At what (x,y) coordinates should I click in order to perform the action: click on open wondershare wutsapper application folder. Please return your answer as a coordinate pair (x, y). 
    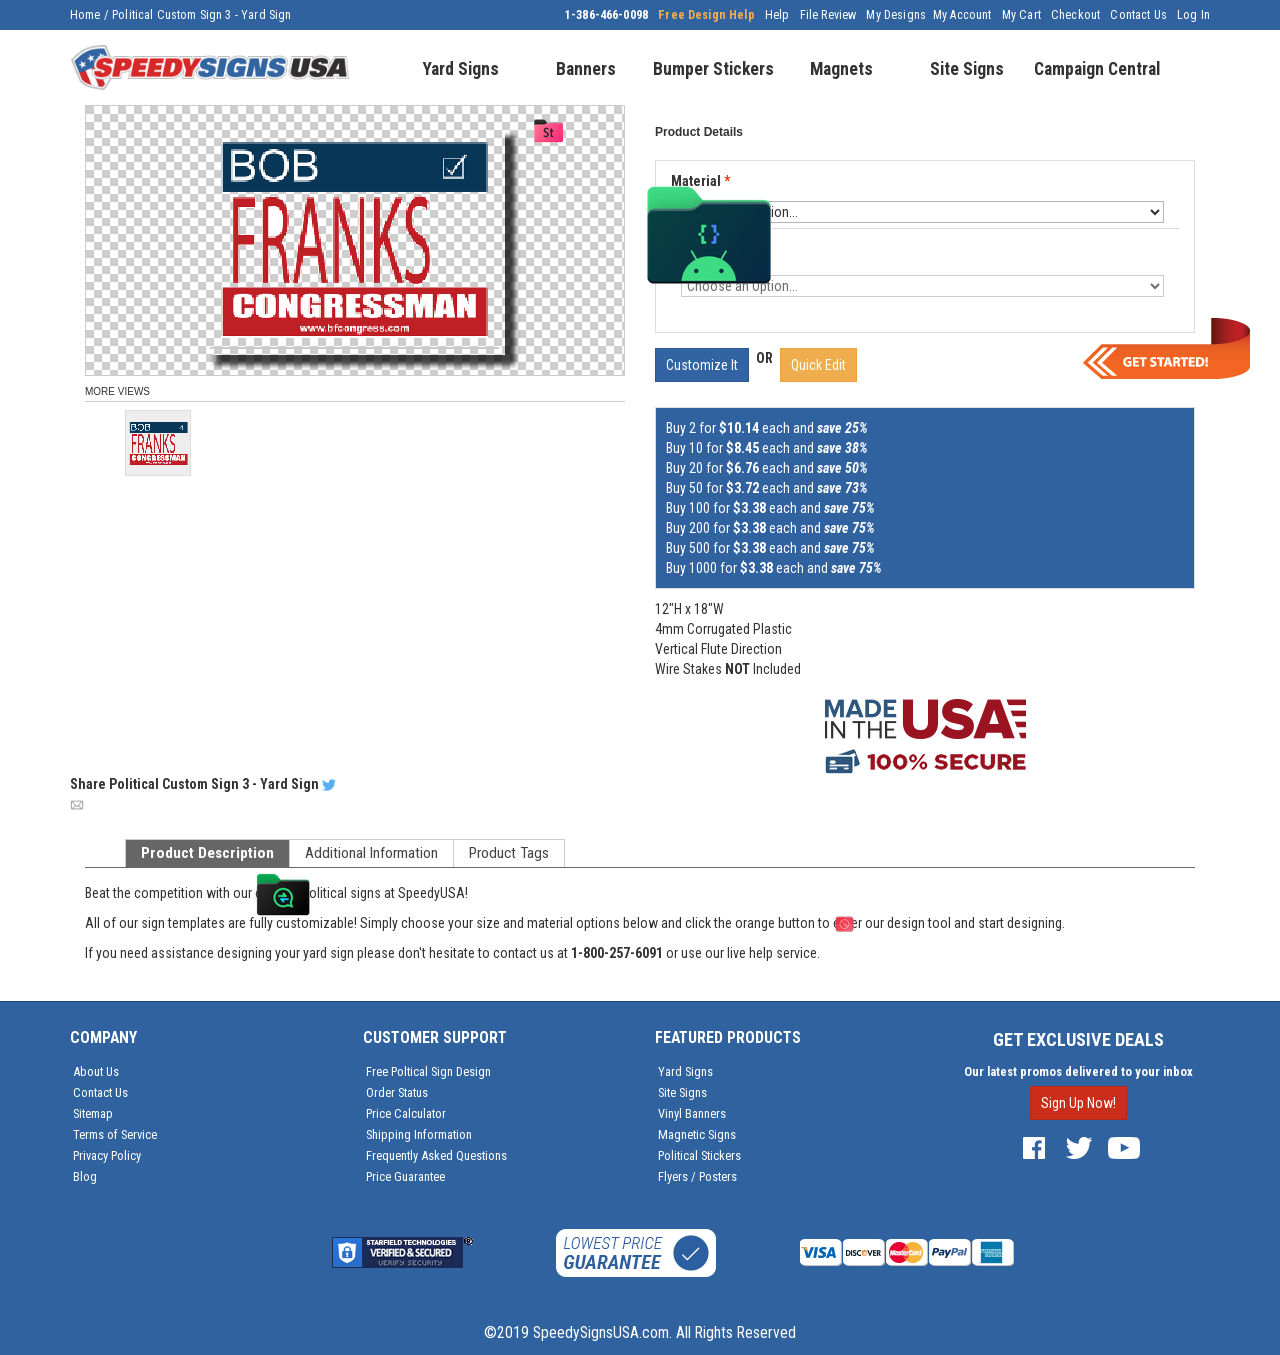
    Looking at the image, I should click on (283, 896).